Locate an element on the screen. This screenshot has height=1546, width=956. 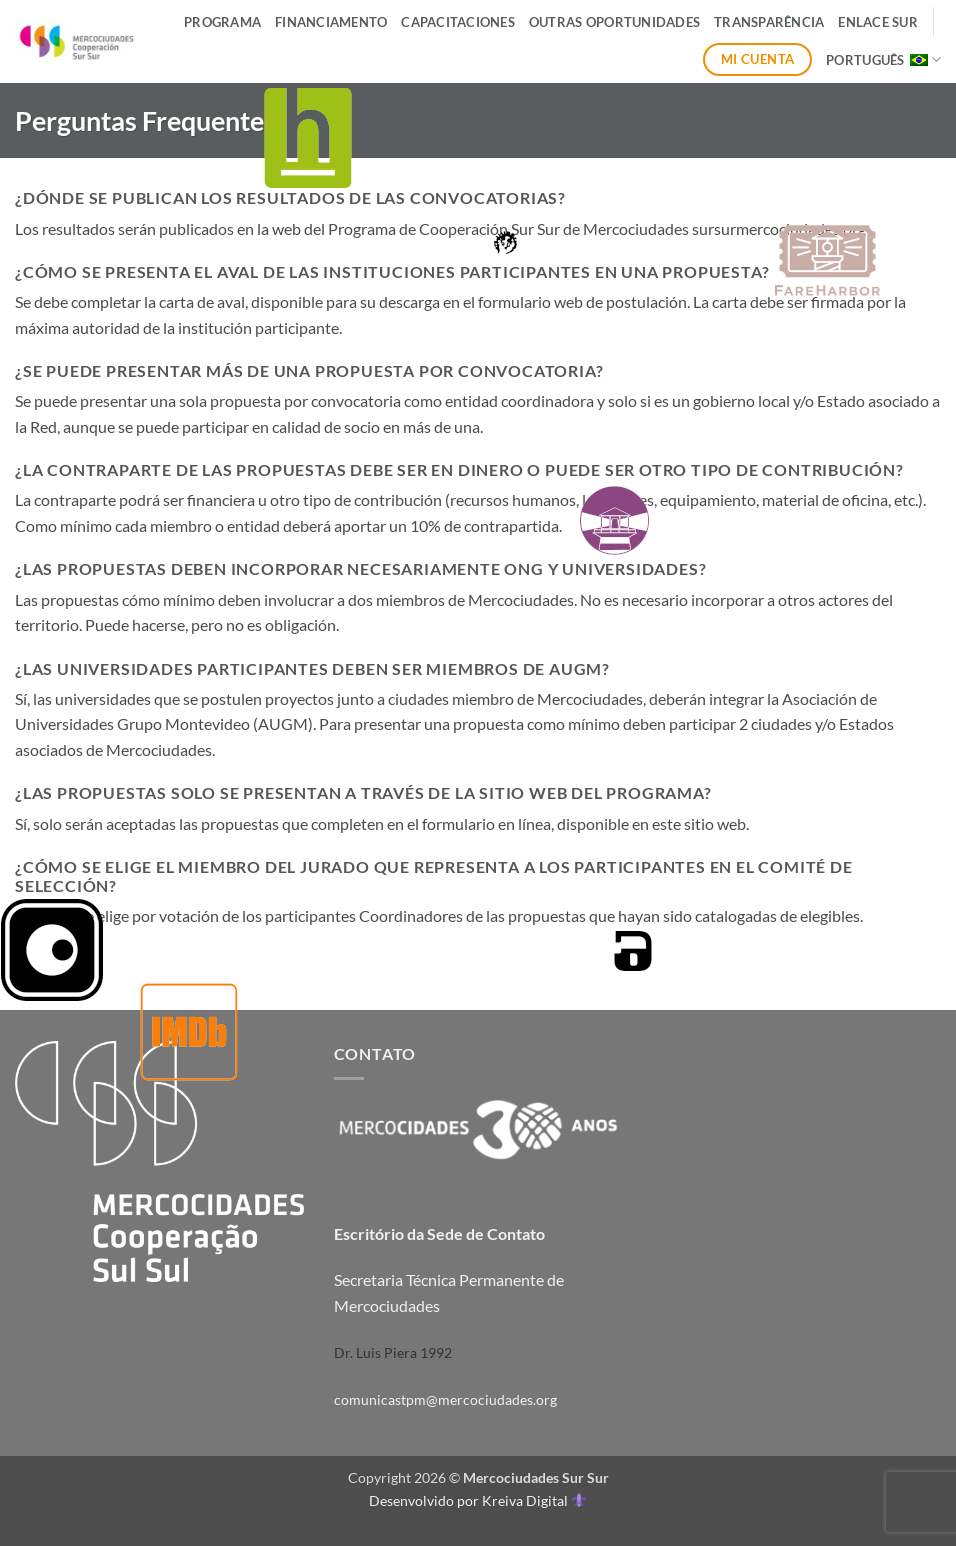
access FareHarbor booking services is located at coordinates (827, 260).